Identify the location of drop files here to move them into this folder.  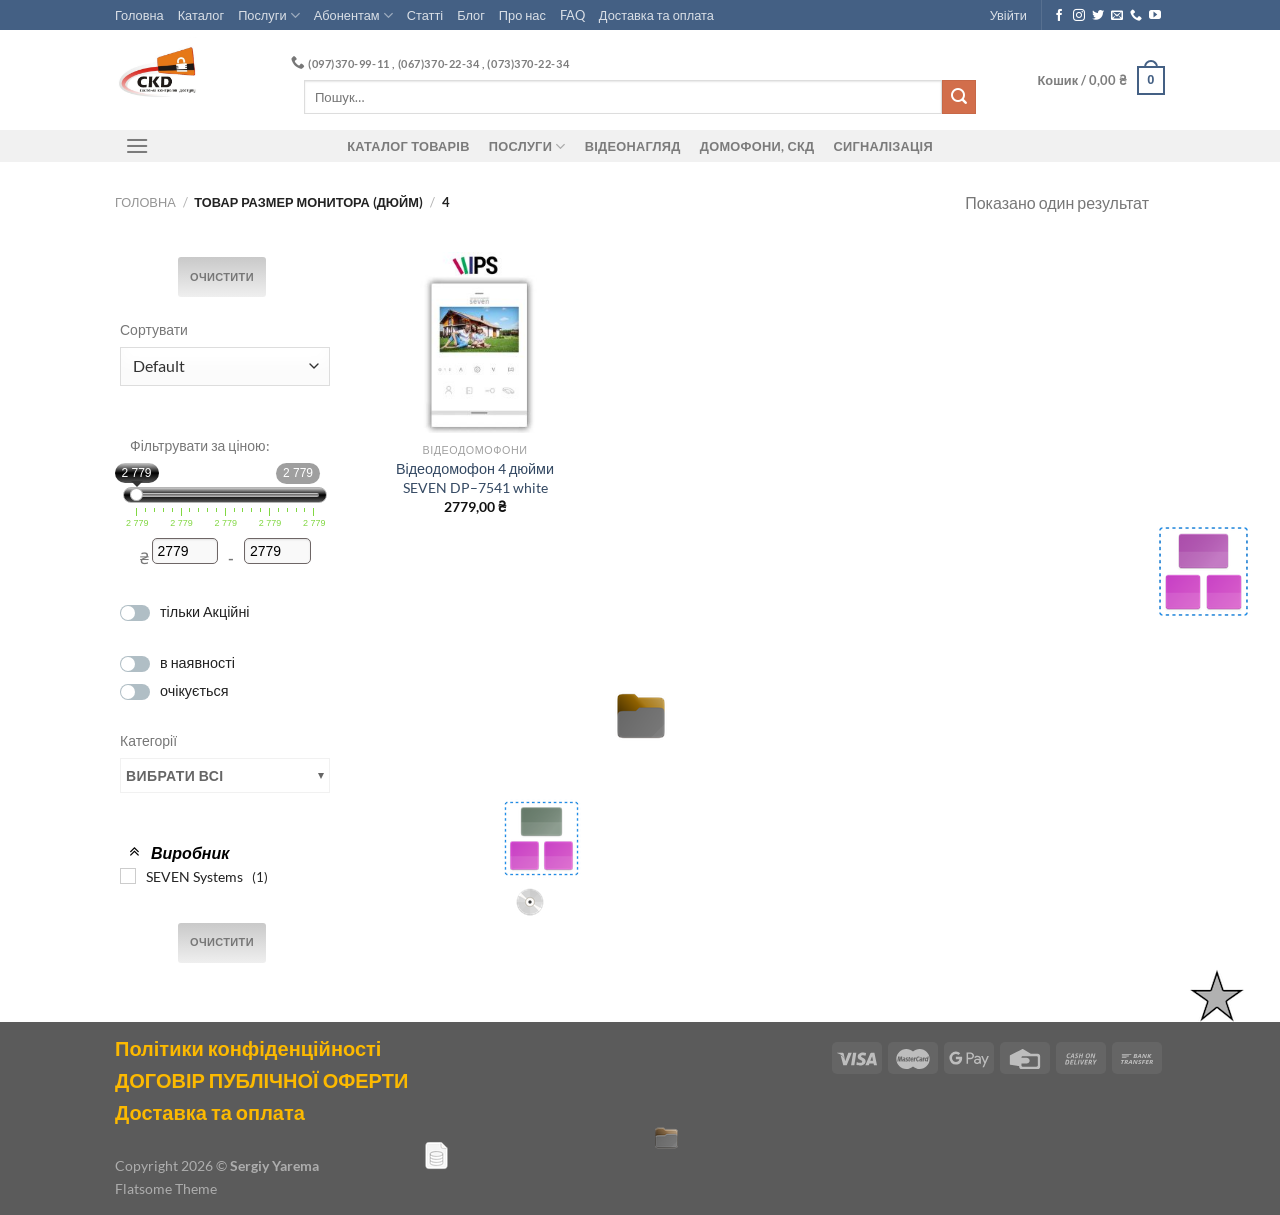
(666, 1137).